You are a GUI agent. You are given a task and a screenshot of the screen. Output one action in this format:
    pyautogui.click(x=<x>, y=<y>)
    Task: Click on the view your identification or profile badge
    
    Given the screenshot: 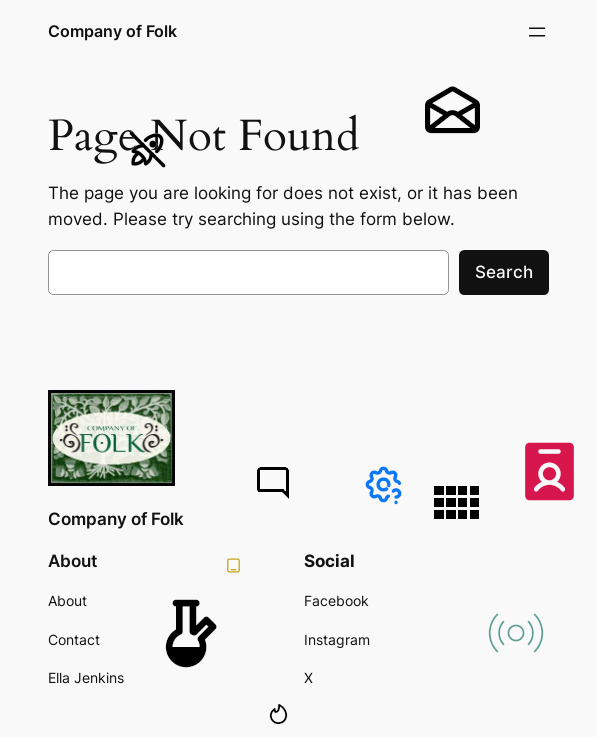 What is the action you would take?
    pyautogui.click(x=549, y=471)
    